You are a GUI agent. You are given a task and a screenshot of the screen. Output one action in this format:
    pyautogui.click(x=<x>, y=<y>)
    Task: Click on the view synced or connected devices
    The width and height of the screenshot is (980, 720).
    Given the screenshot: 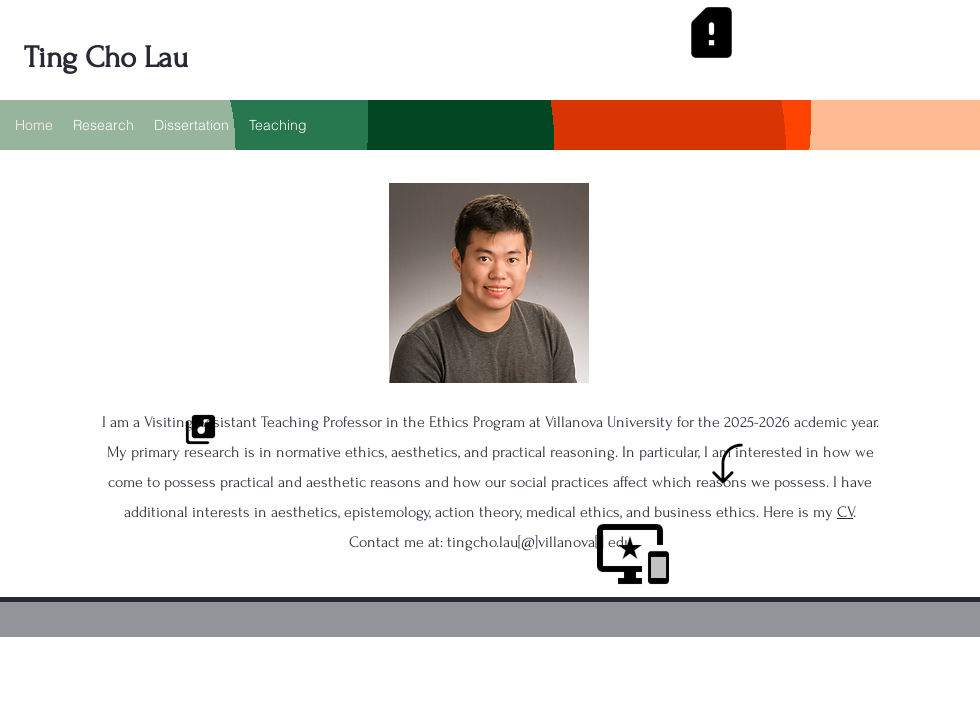 What is the action you would take?
    pyautogui.click(x=633, y=554)
    